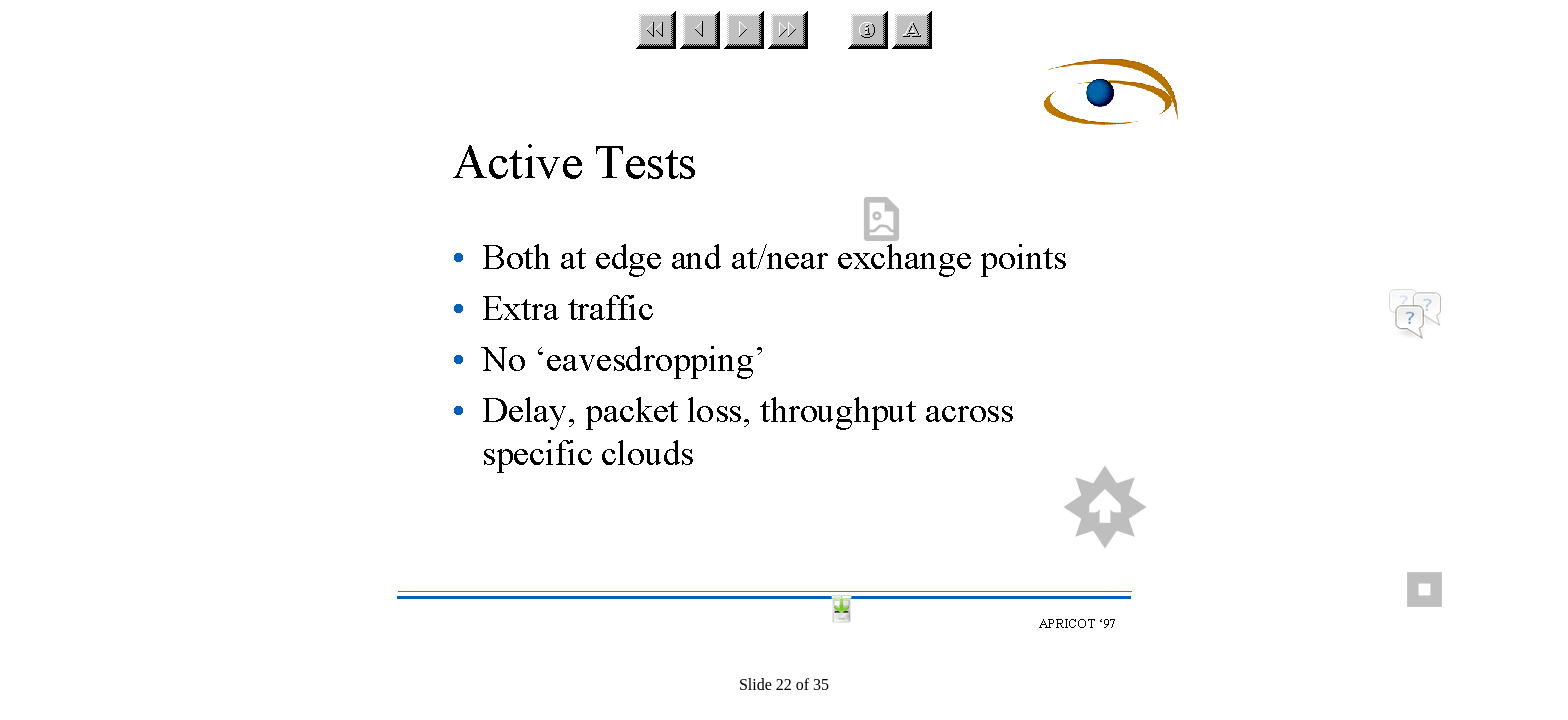  What do you see at coordinates (1105, 507) in the screenshot?
I see `indicates a software update is available` at bounding box center [1105, 507].